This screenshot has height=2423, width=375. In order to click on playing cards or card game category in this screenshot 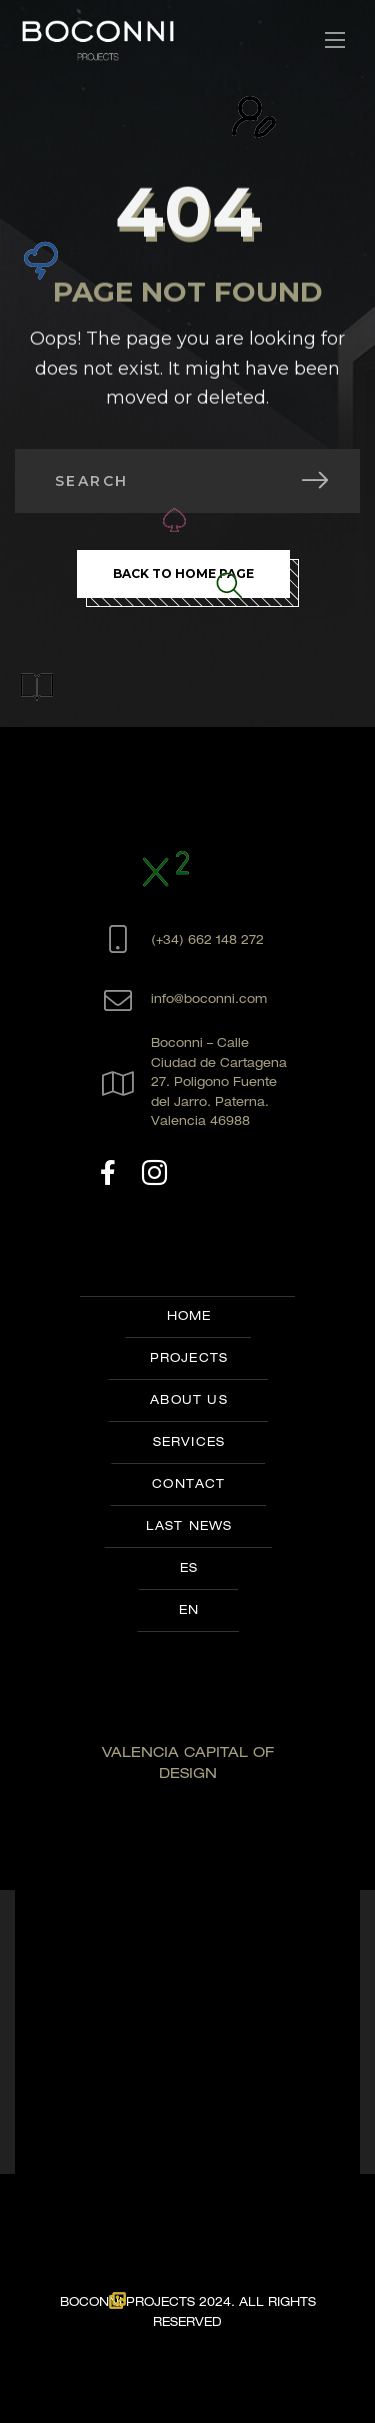, I will do `click(174, 520)`.